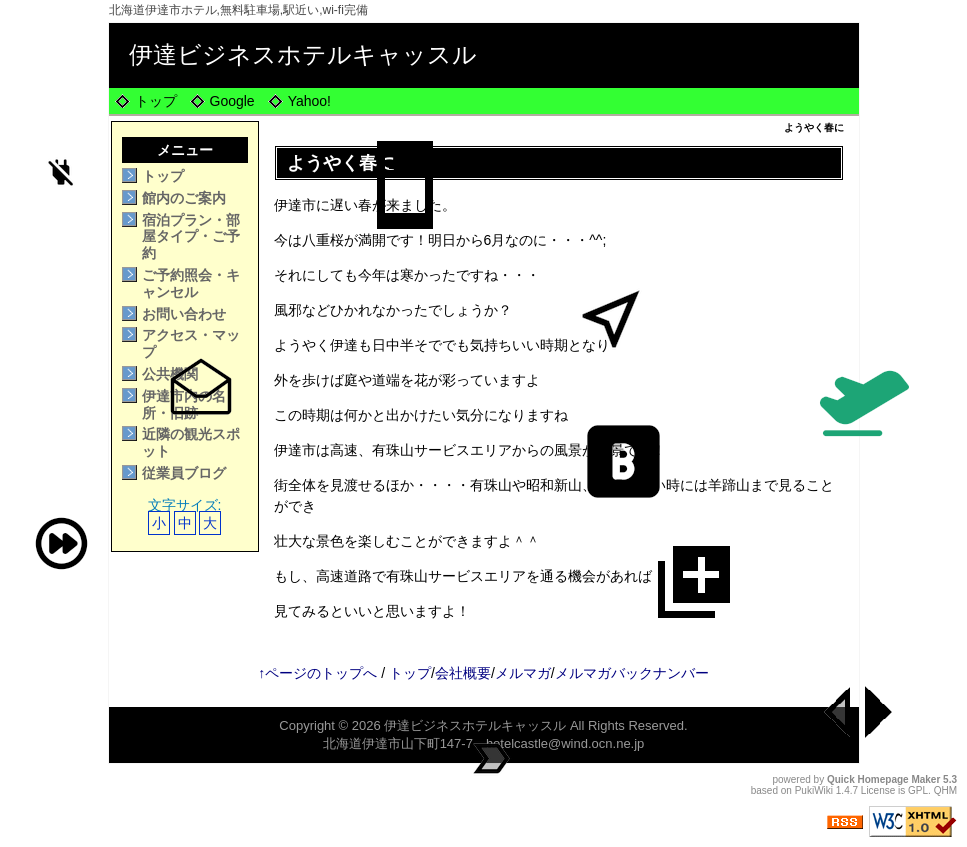 The image size is (967, 847). I want to click on apply bold formatting to text, so click(623, 461).